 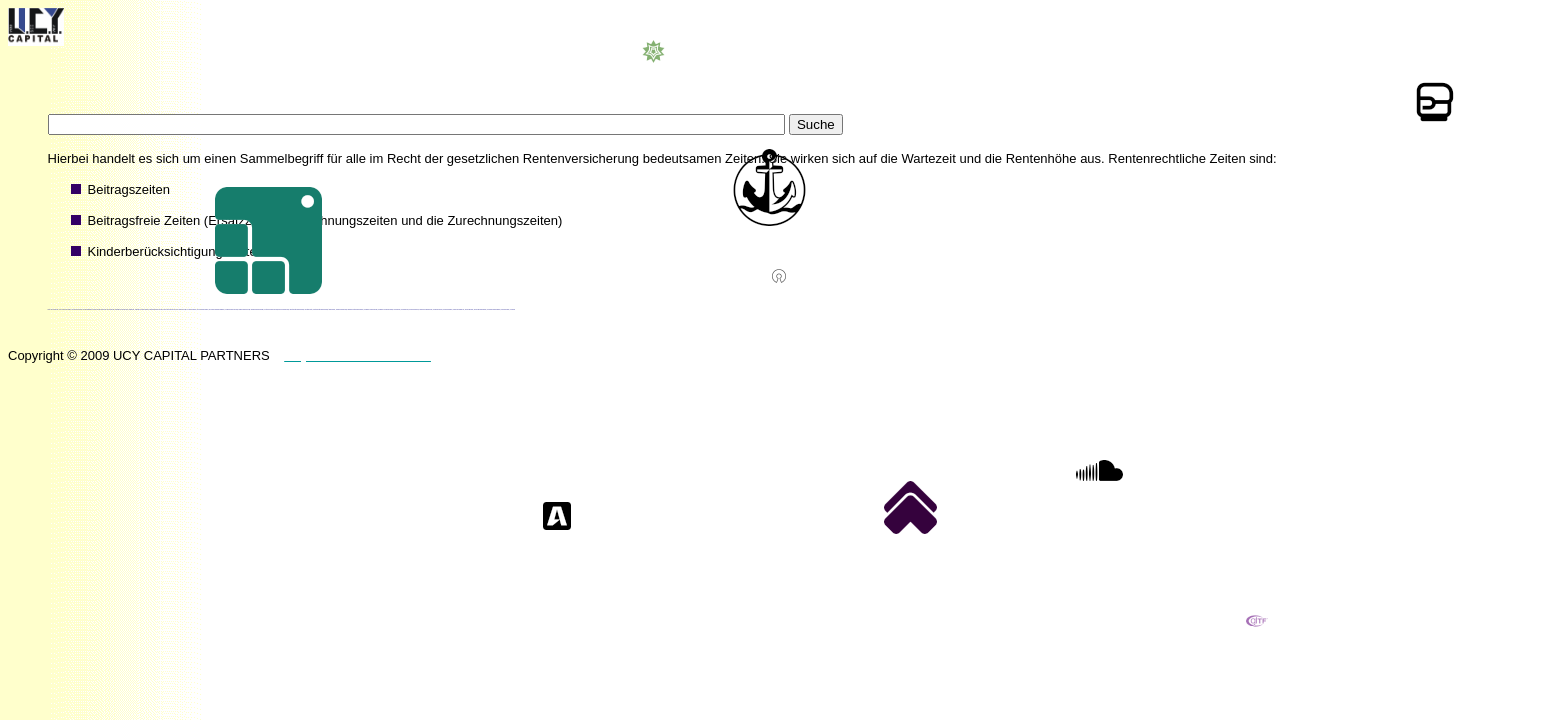 I want to click on glTF file format logo, so click(x=1257, y=621).